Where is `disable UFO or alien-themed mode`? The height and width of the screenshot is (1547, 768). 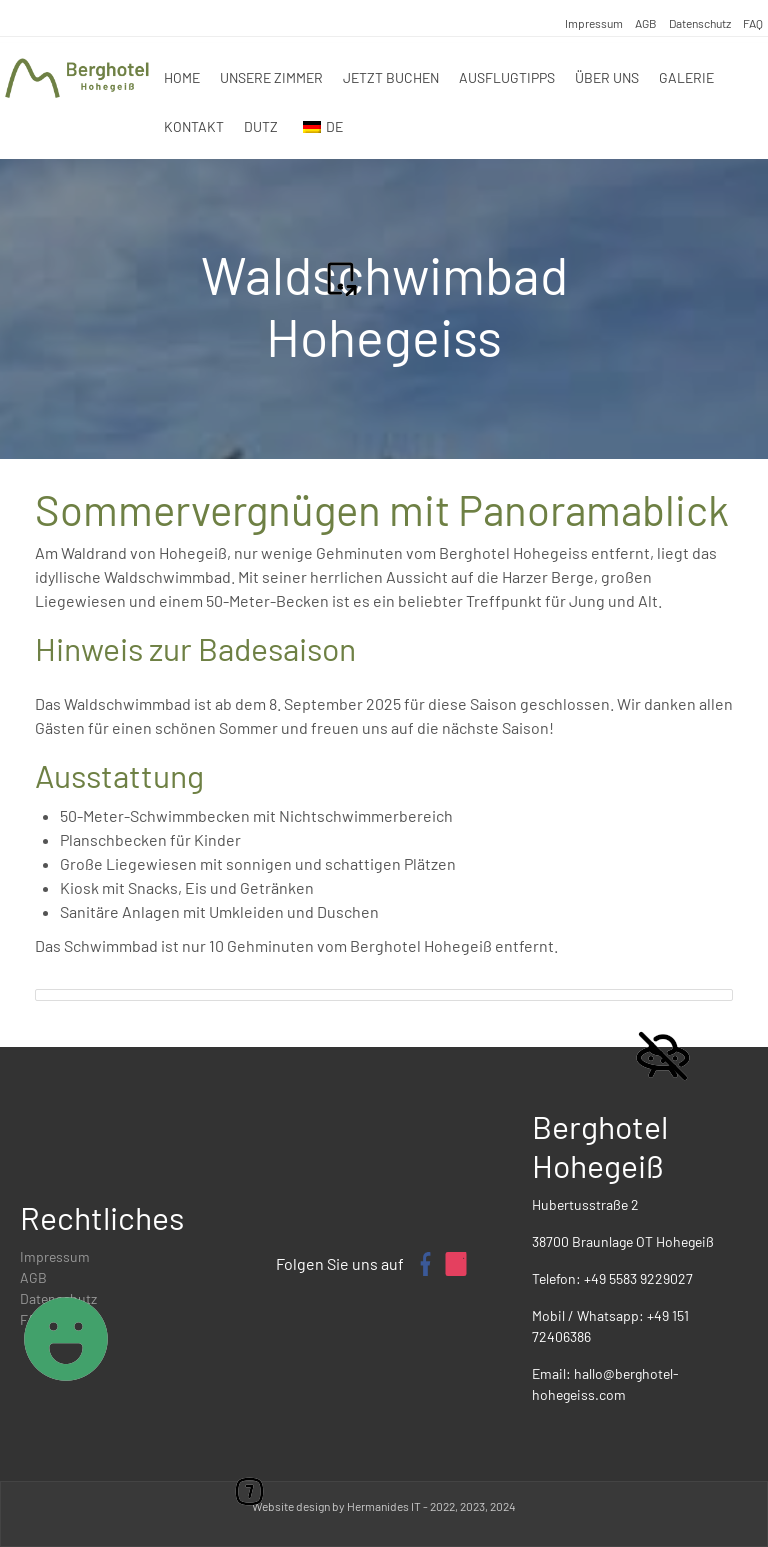 disable UFO or alien-themed mode is located at coordinates (663, 1056).